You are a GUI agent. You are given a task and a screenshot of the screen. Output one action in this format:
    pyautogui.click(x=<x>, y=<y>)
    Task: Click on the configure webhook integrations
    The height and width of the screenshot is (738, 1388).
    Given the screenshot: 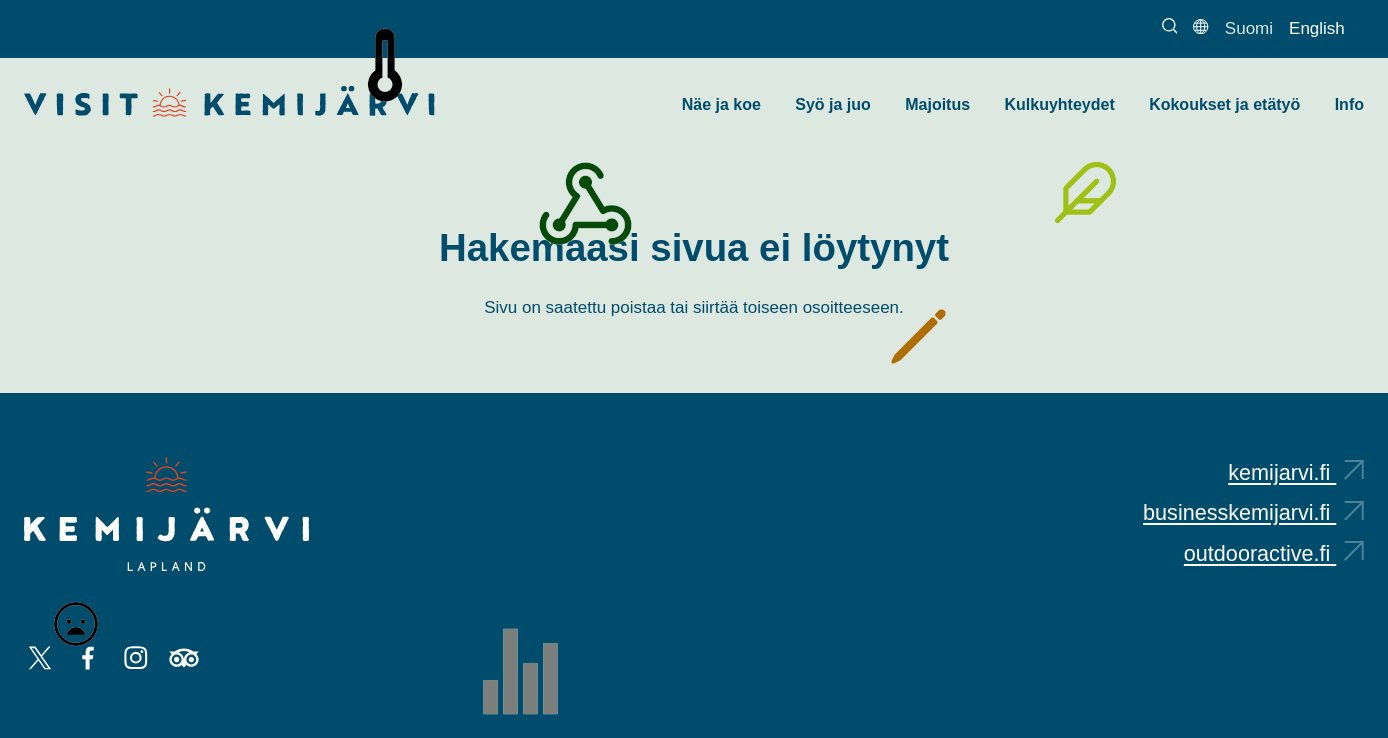 What is the action you would take?
    pyautogui.click(x=585, y=208)
    